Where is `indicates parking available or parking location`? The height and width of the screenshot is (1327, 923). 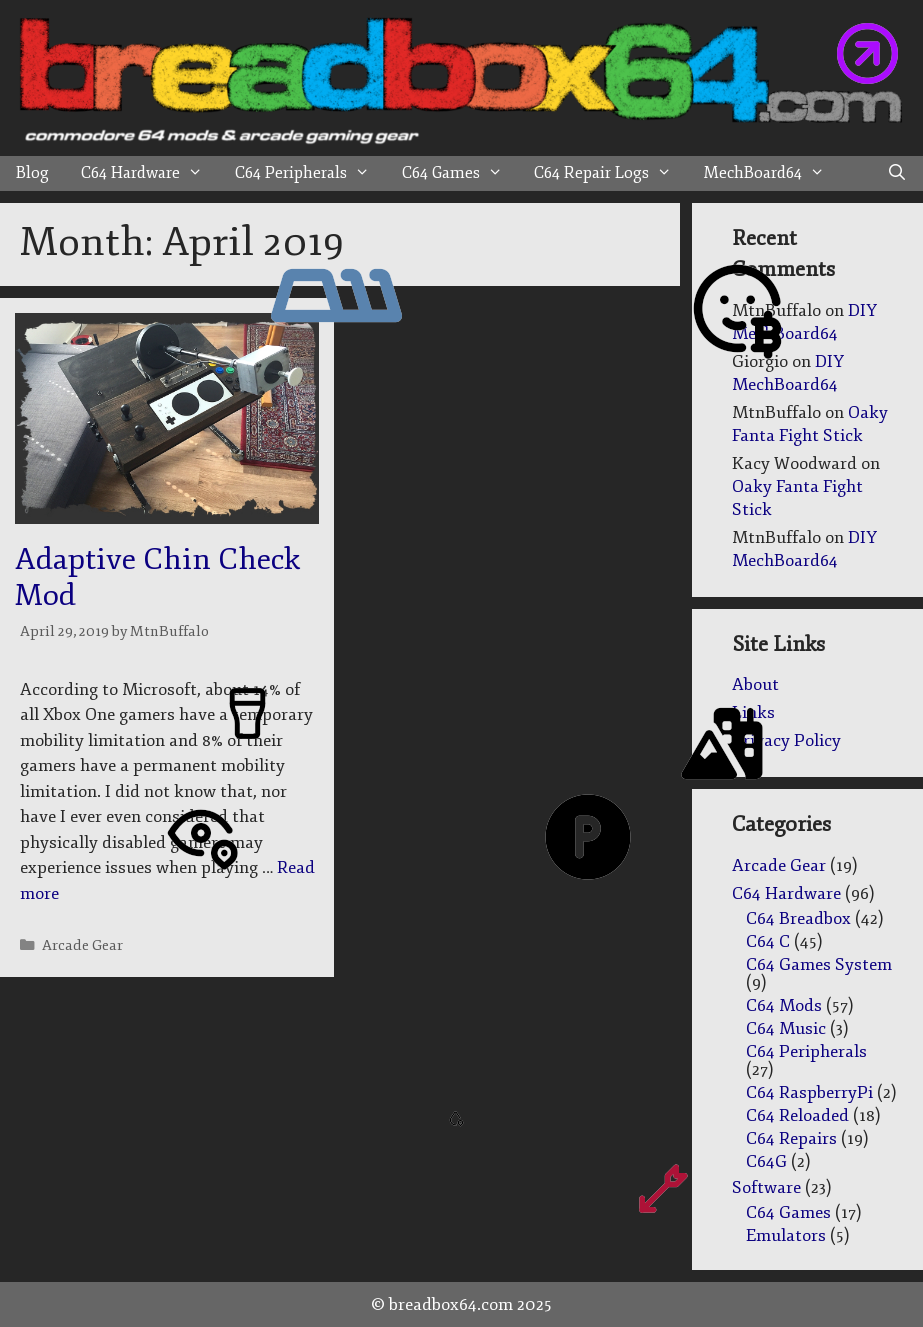
indicates parking available or parking location is located at coordinates (588, 837).